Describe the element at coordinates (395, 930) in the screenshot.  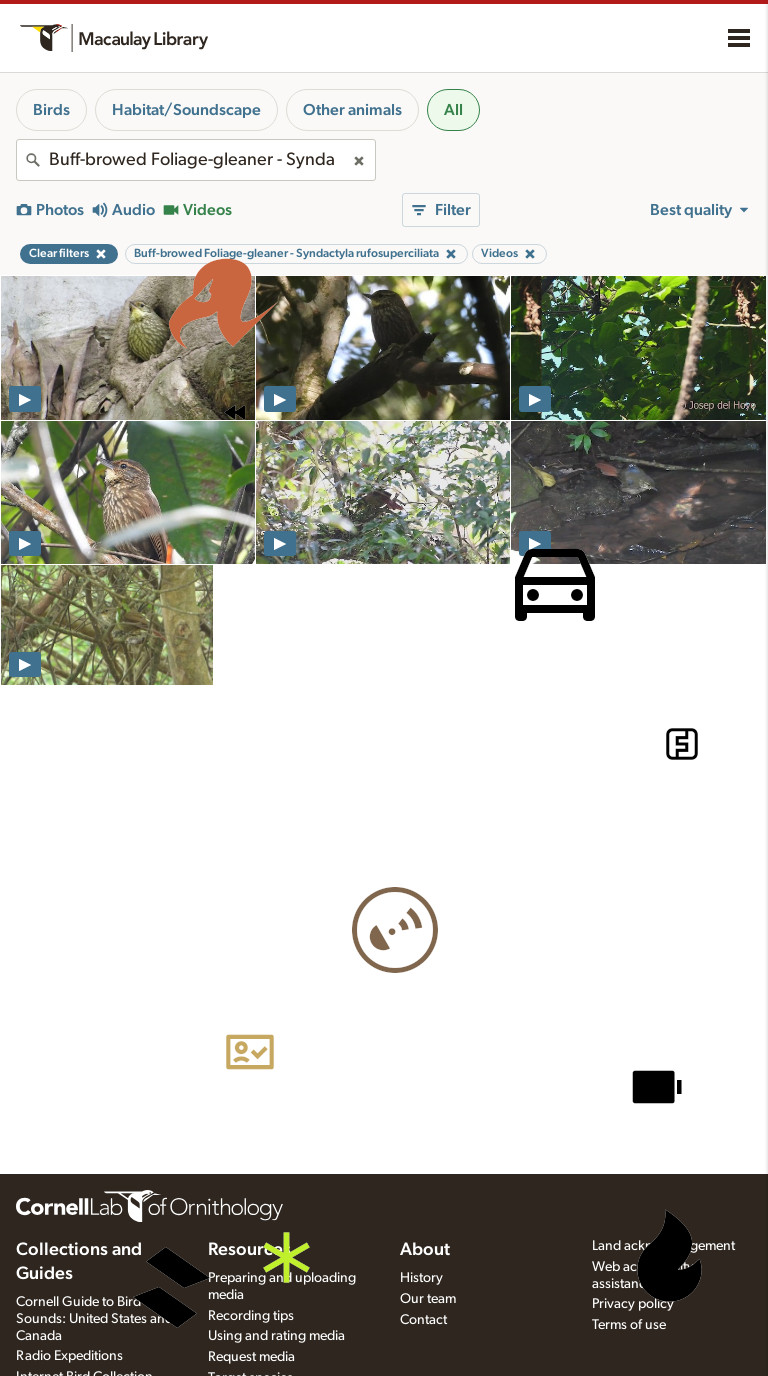
I see `open traccar gps tracking app` at that location.